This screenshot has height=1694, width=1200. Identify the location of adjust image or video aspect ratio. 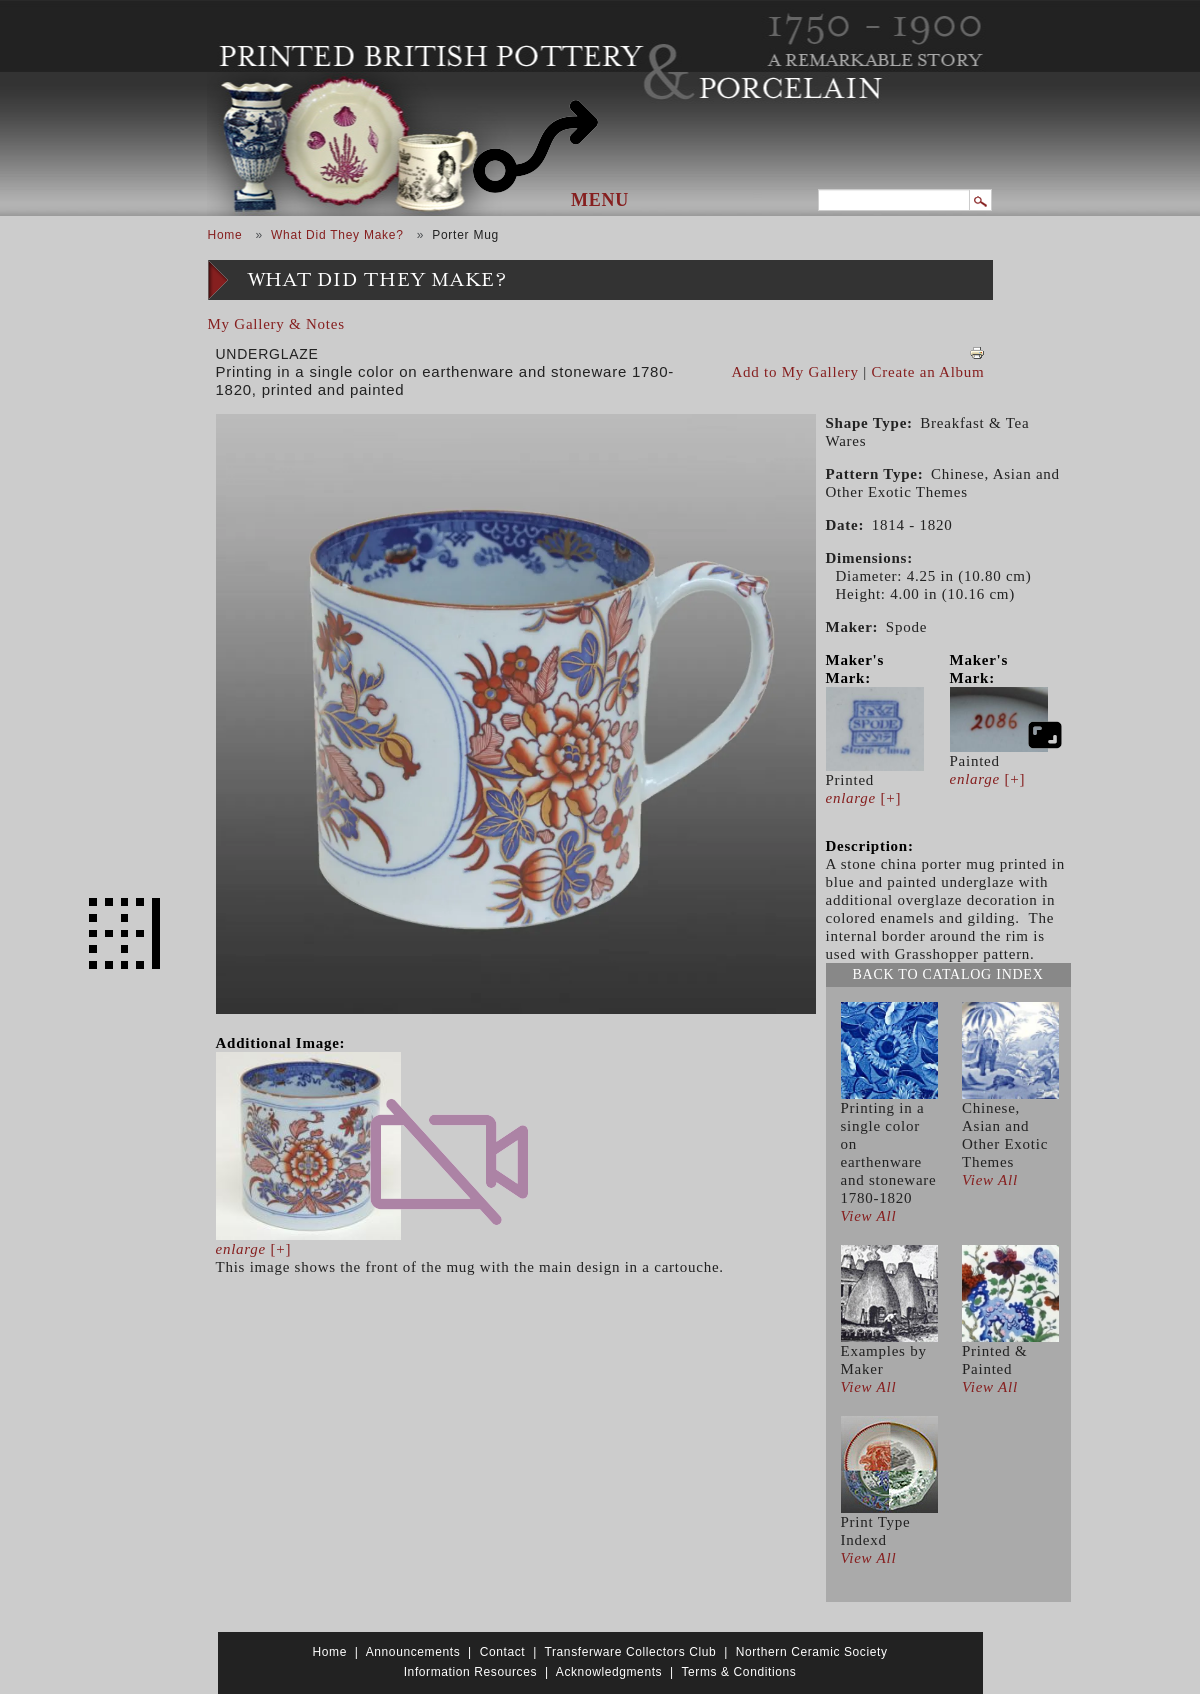
(1045, 735).